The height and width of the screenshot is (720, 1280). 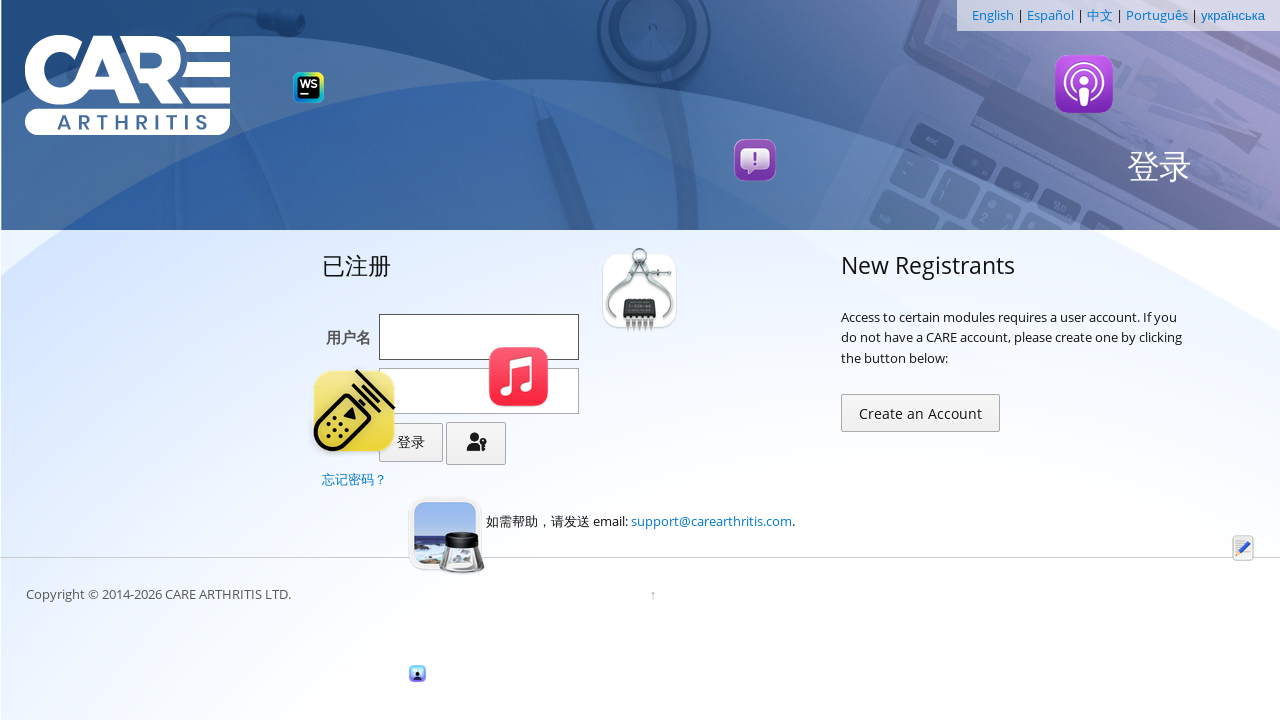 What do you see at coordinates (518, 376) in the screenshot?
I see `open Apple Music app` at bounding box center [518, 376].